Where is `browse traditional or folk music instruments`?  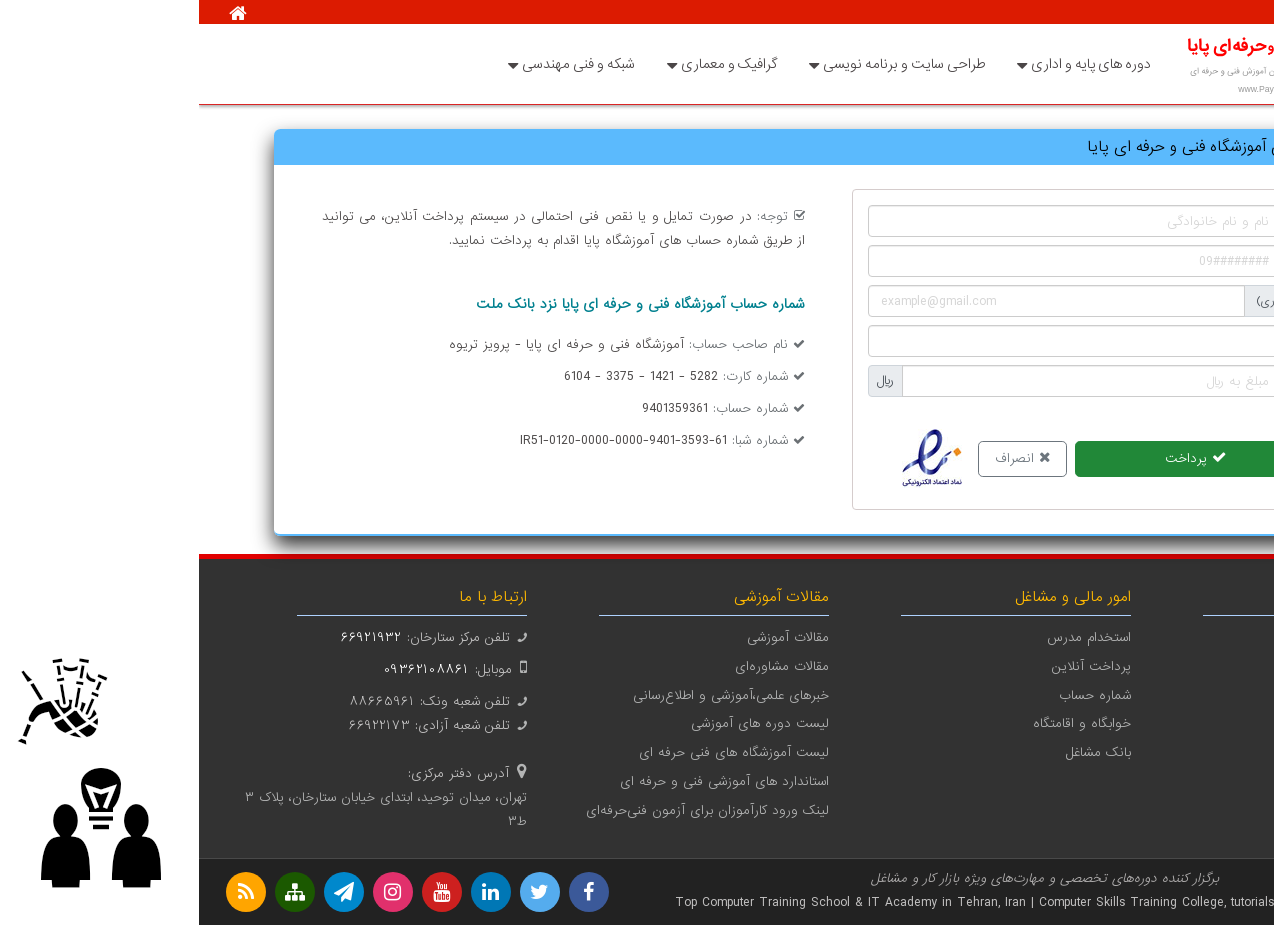 browse traditional or folk music instruments is located at coordinates (62, 701).